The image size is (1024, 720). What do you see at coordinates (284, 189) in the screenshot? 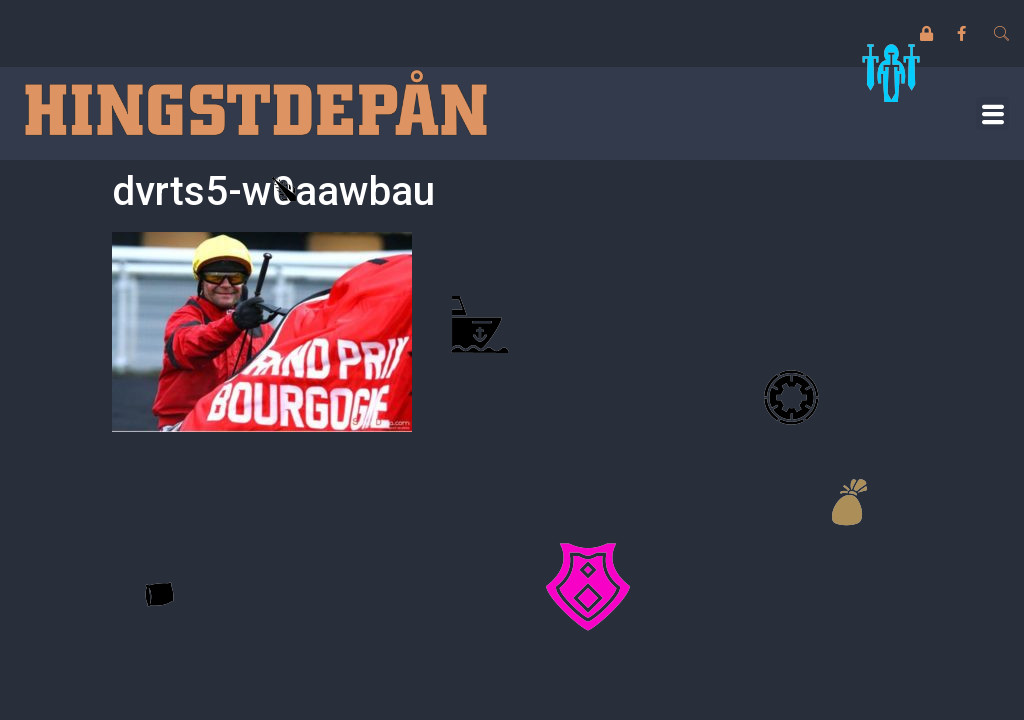
I see `activate beam or energy attack` at bounding box center [284, 189].